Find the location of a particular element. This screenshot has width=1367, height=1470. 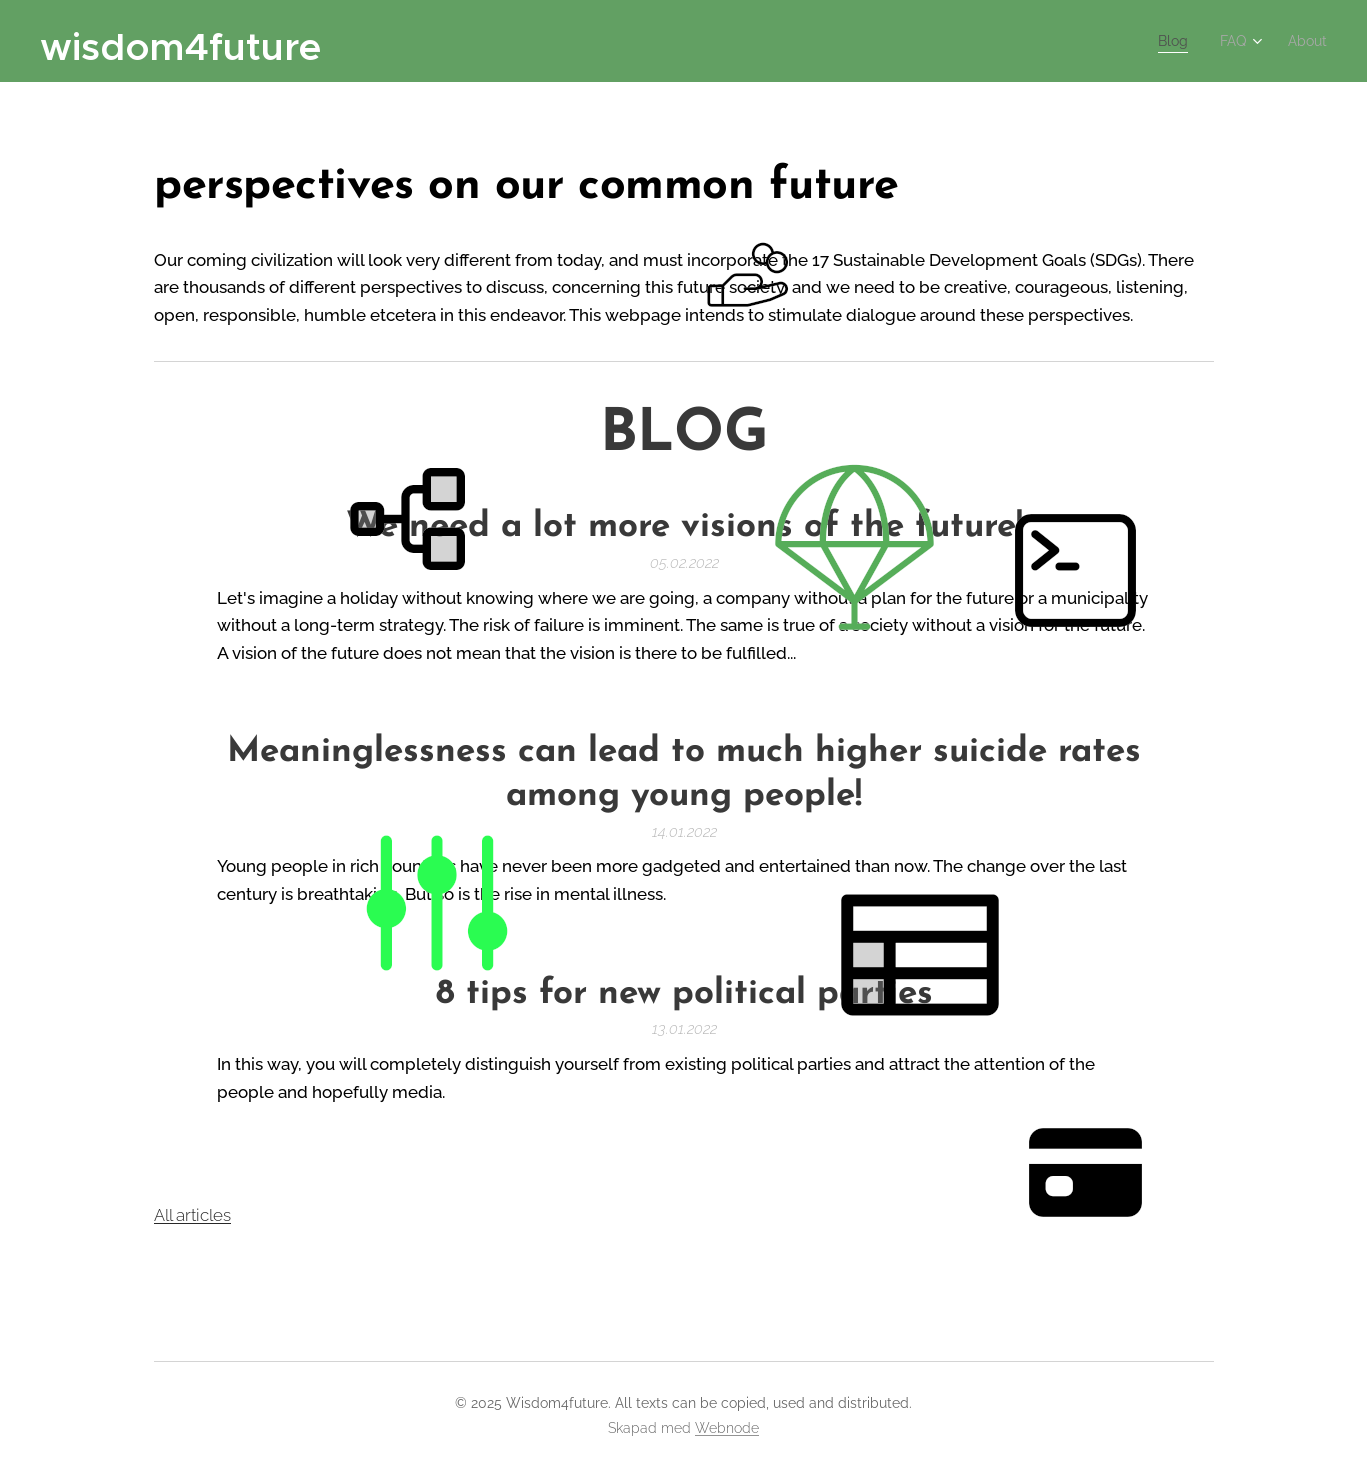

make a payment or donation is located at coordinates (750, 277).